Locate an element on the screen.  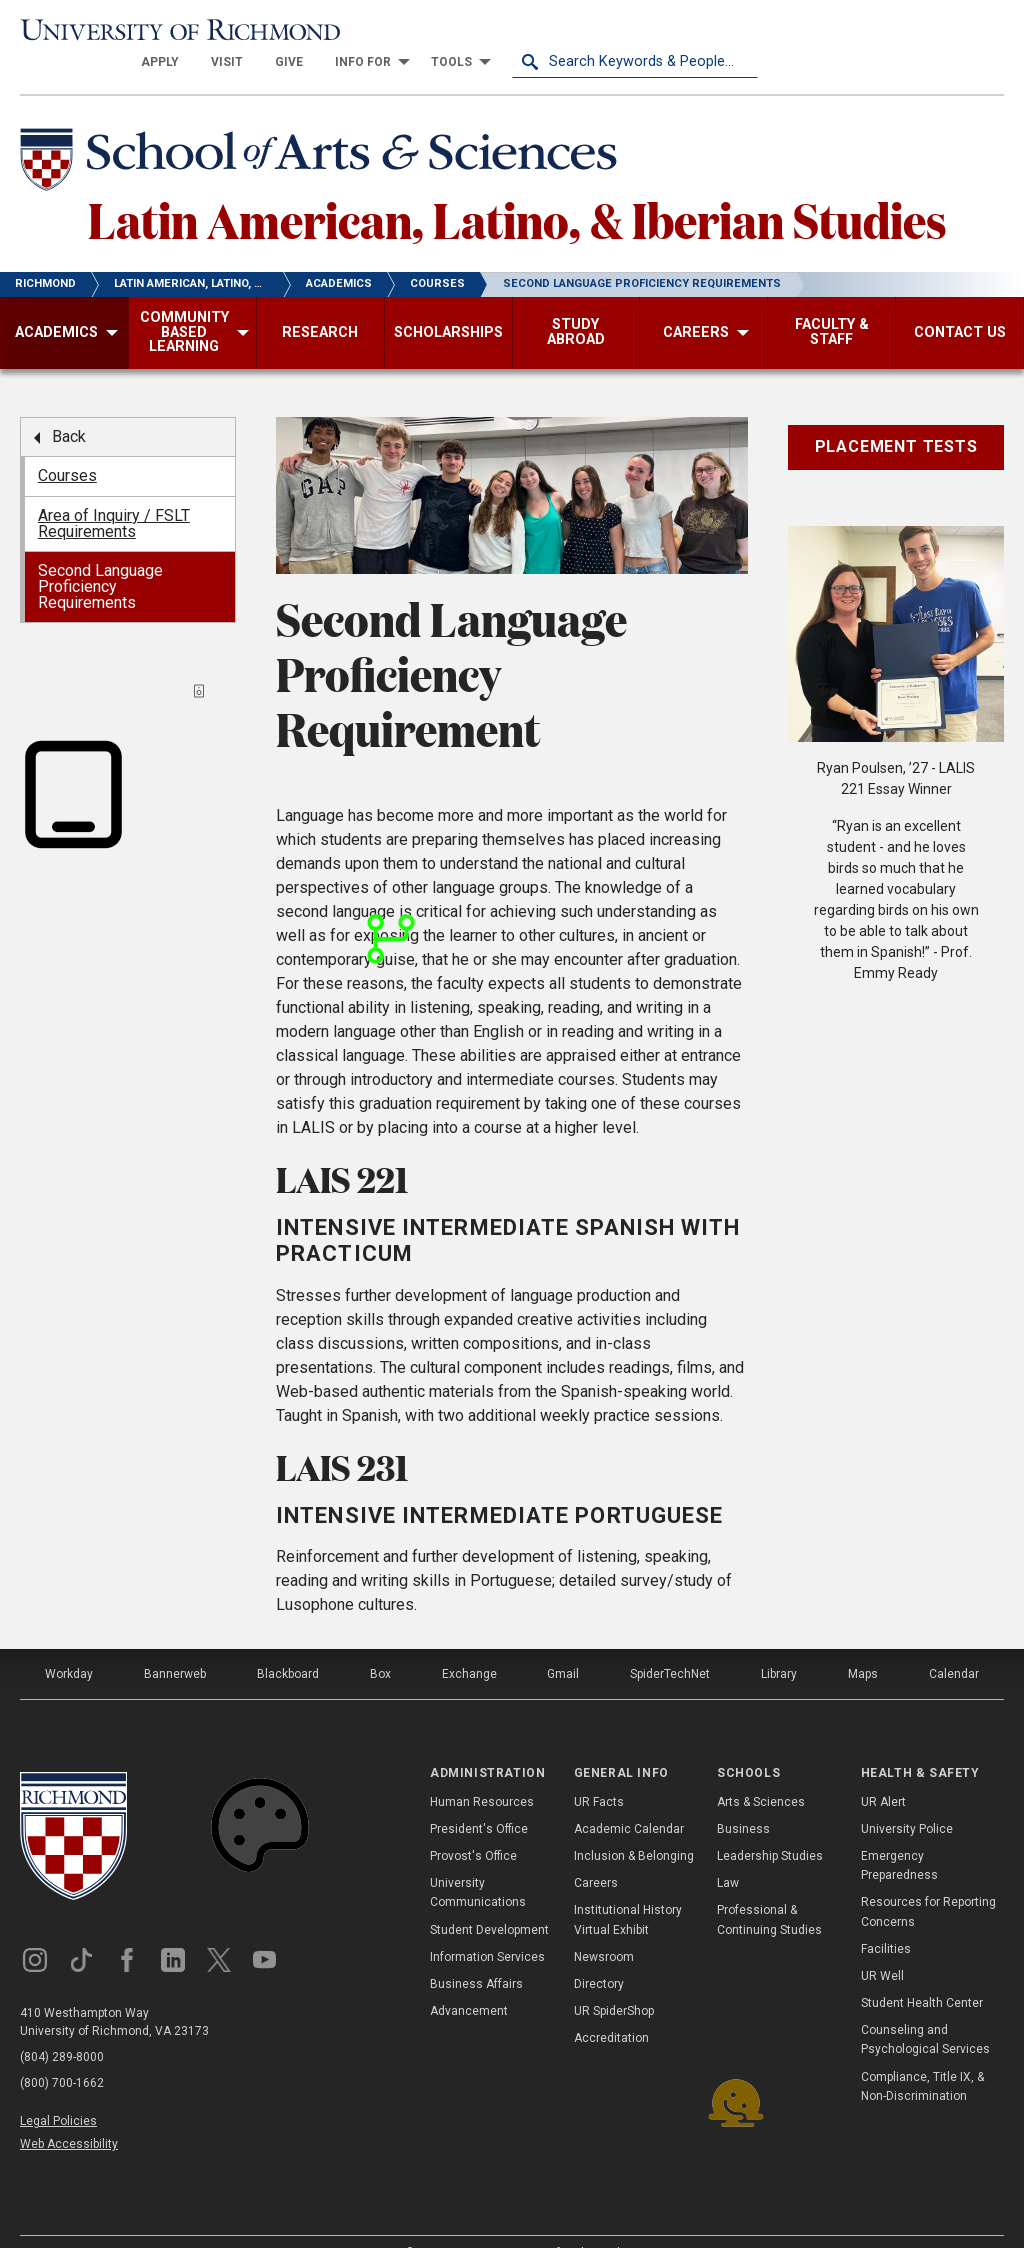
view on iPad or tablet device is located at coordinates (73, 794).